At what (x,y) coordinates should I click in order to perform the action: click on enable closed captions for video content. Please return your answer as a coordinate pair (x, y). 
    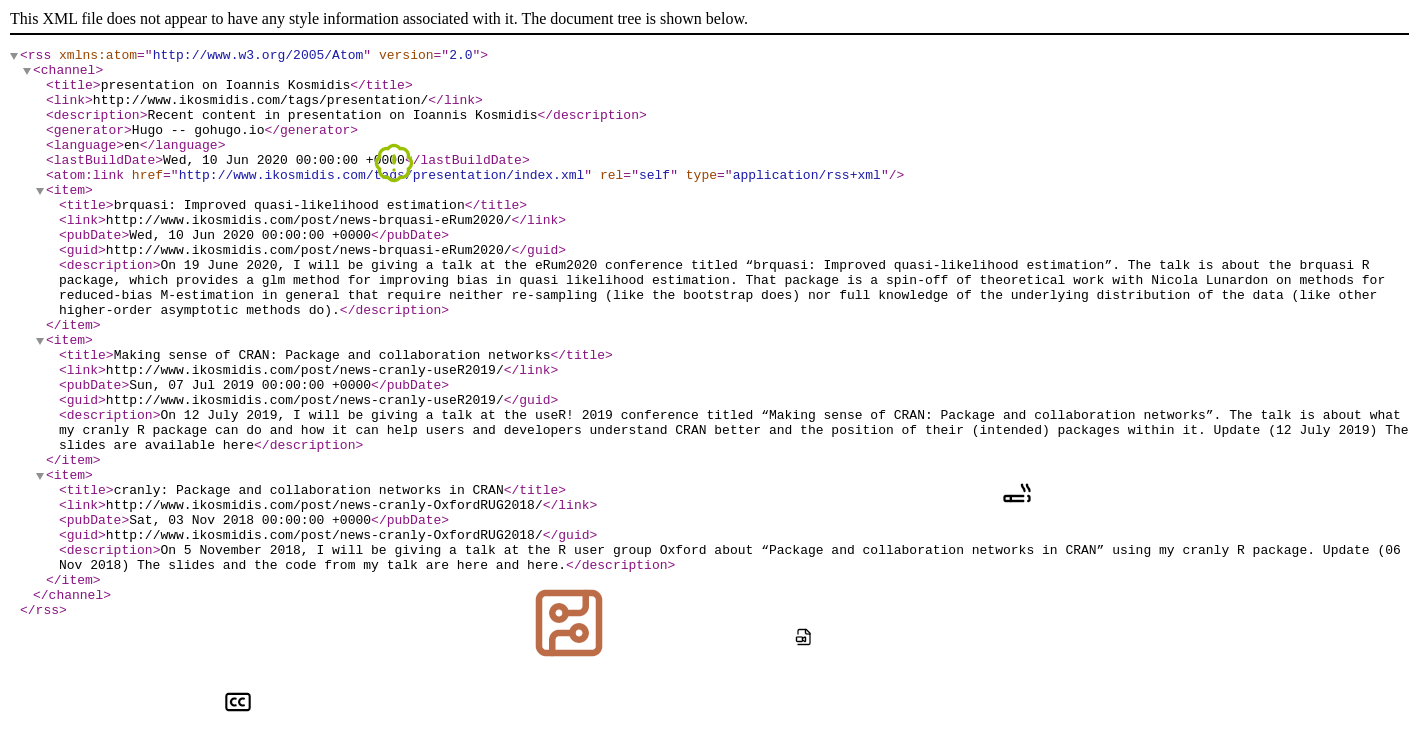
    Looking at the image, I should click on (238, 702).